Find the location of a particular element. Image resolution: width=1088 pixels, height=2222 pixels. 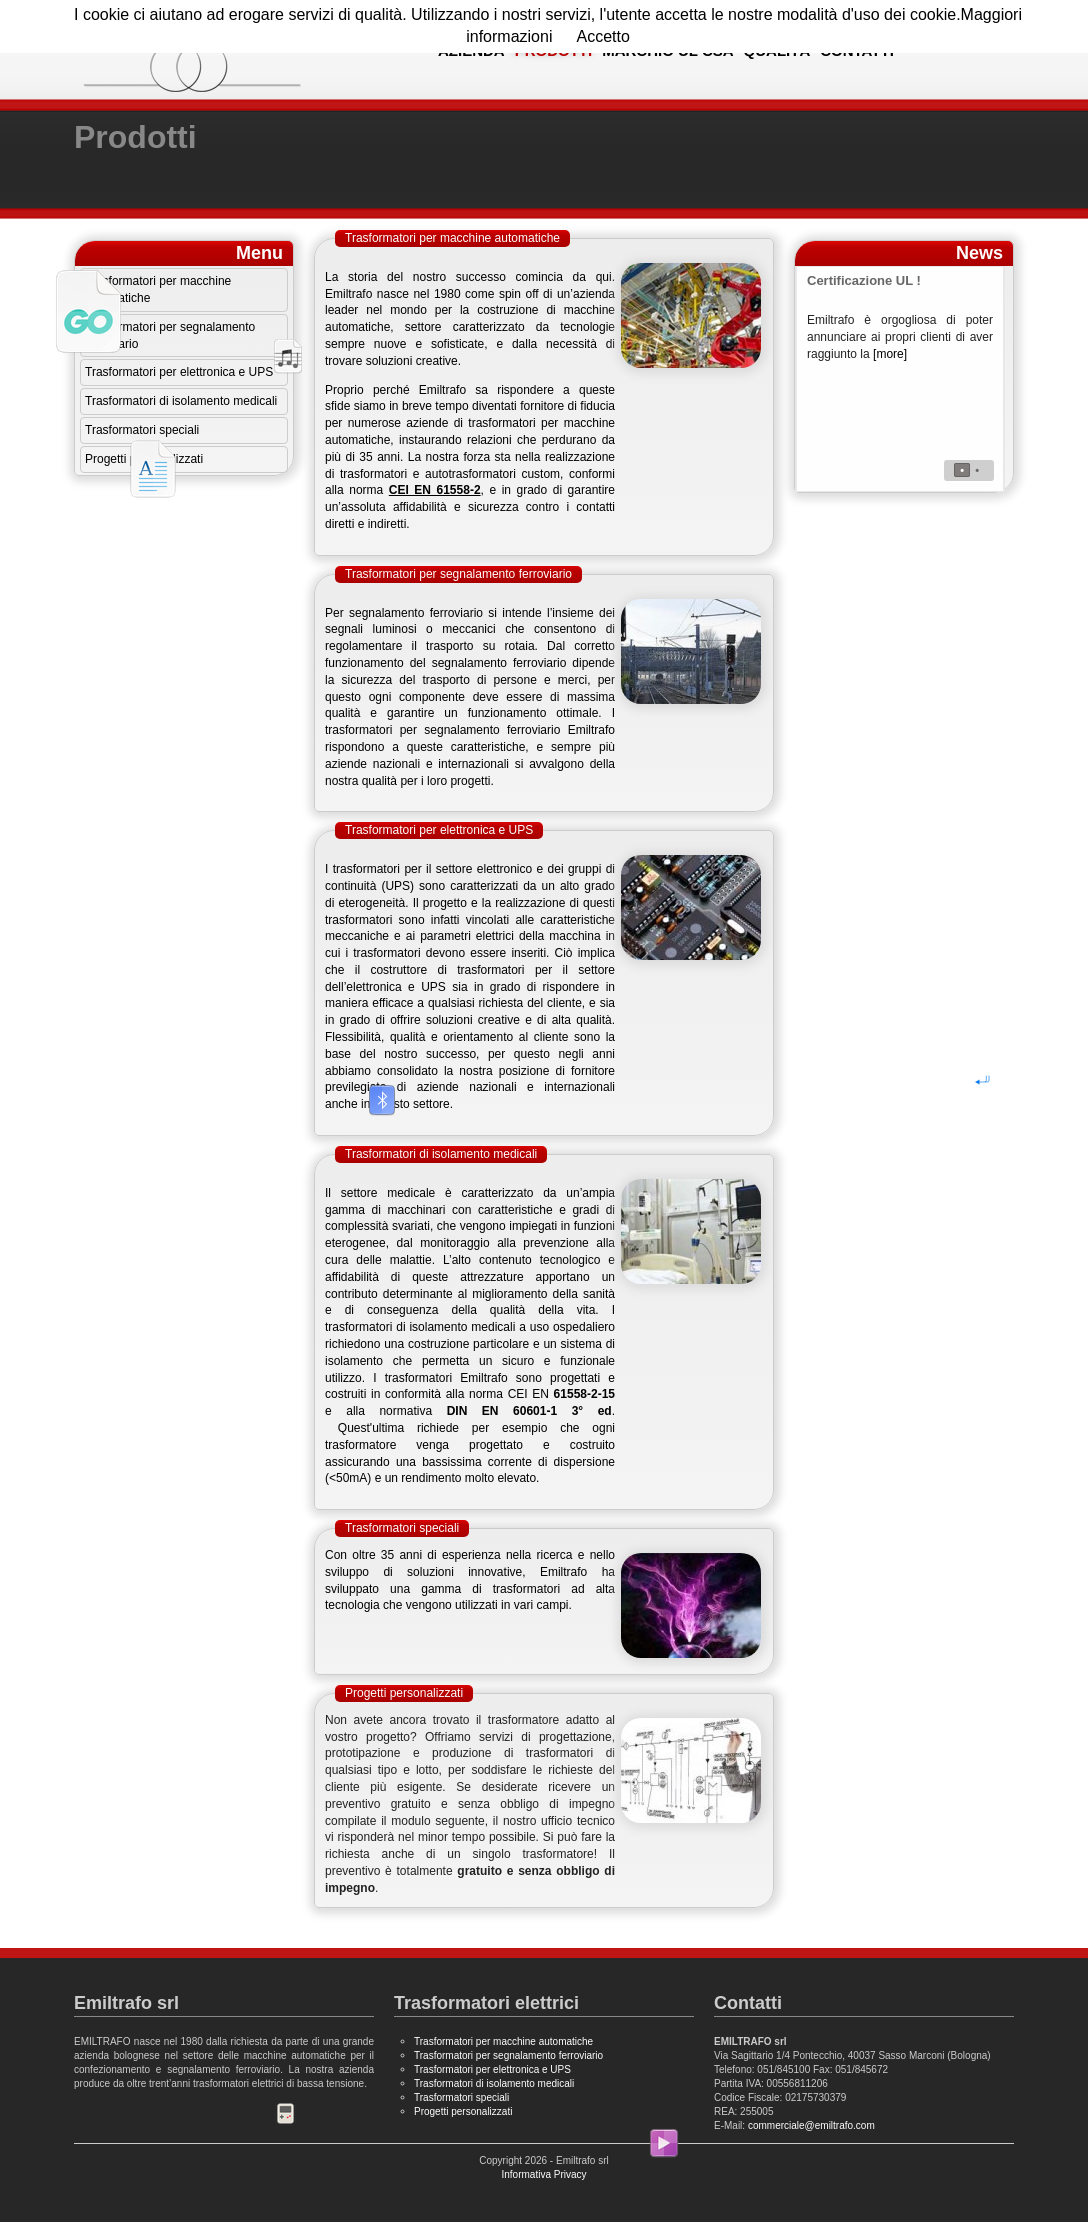

reply to all recipients of an email is located at coordinates (982, 1079).